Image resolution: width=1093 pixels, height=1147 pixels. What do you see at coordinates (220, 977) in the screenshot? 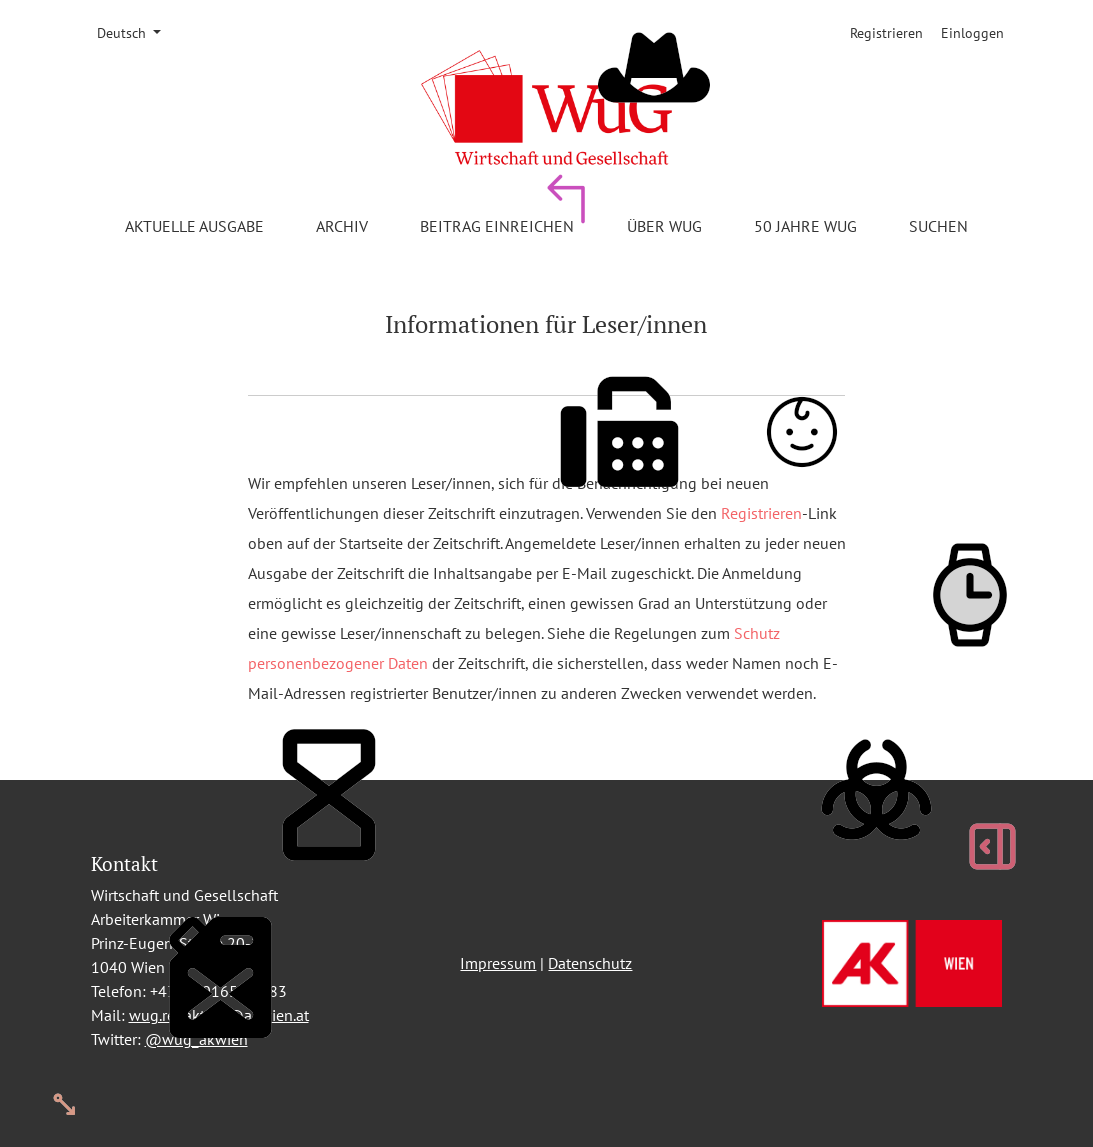
I see `indicates fuel or gas station nearby` at bounding box center [220, 977].